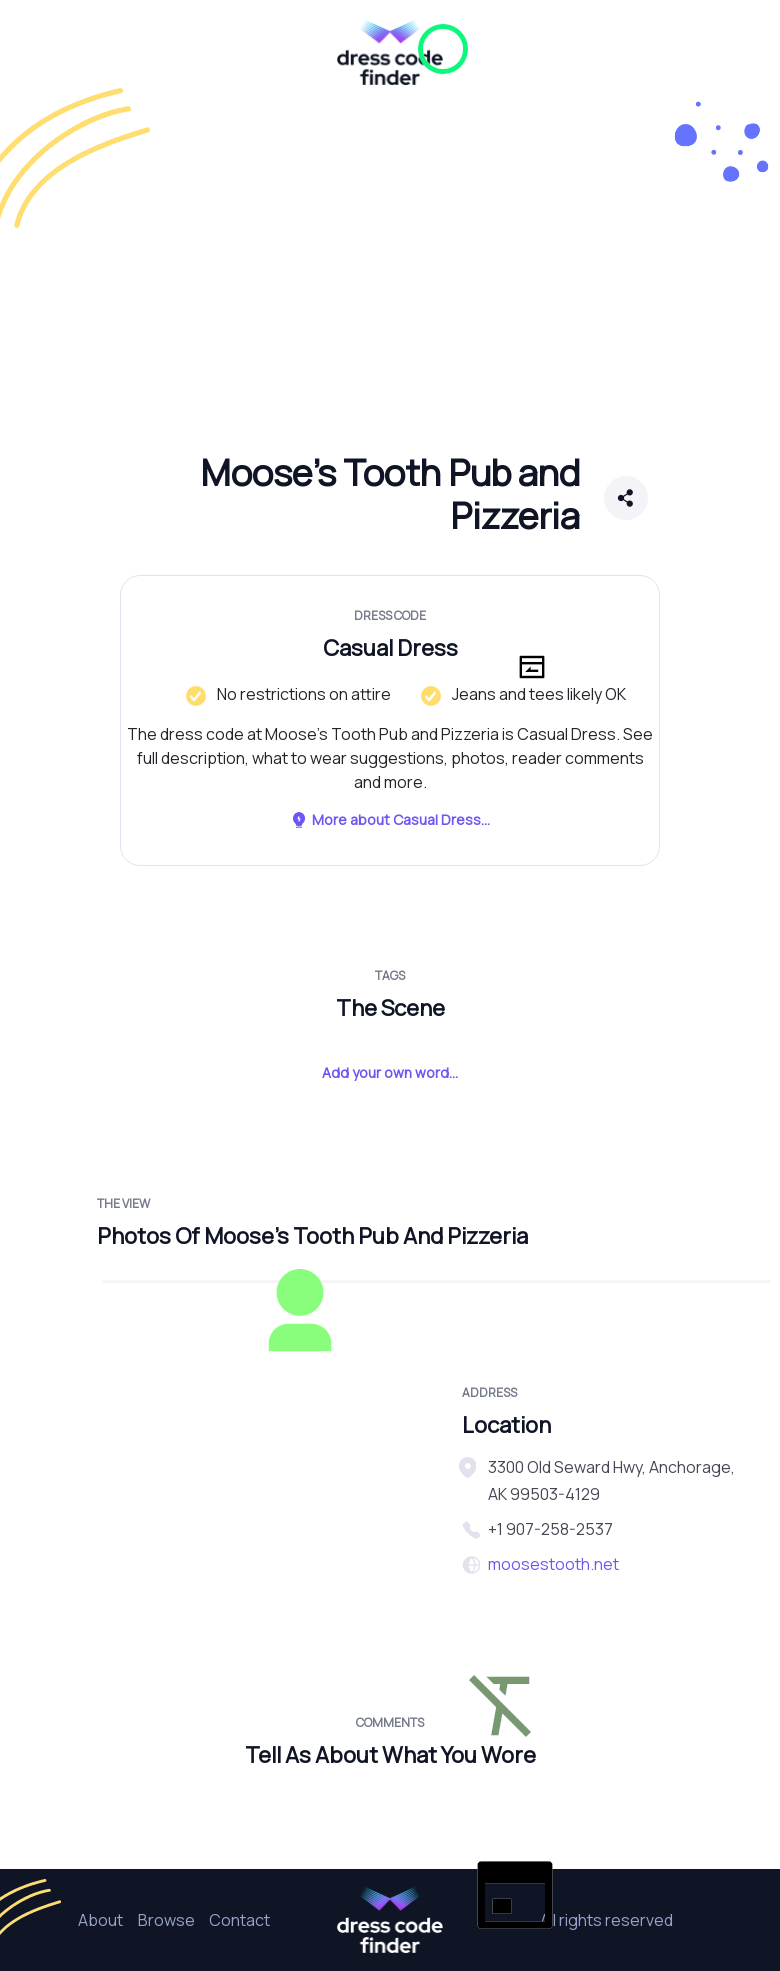 The image size is (780, 1971). What do you see at coordinates (515, 1895) in the screenshot?
I see `switch to calendar view` at bounding box center [515, 1895].